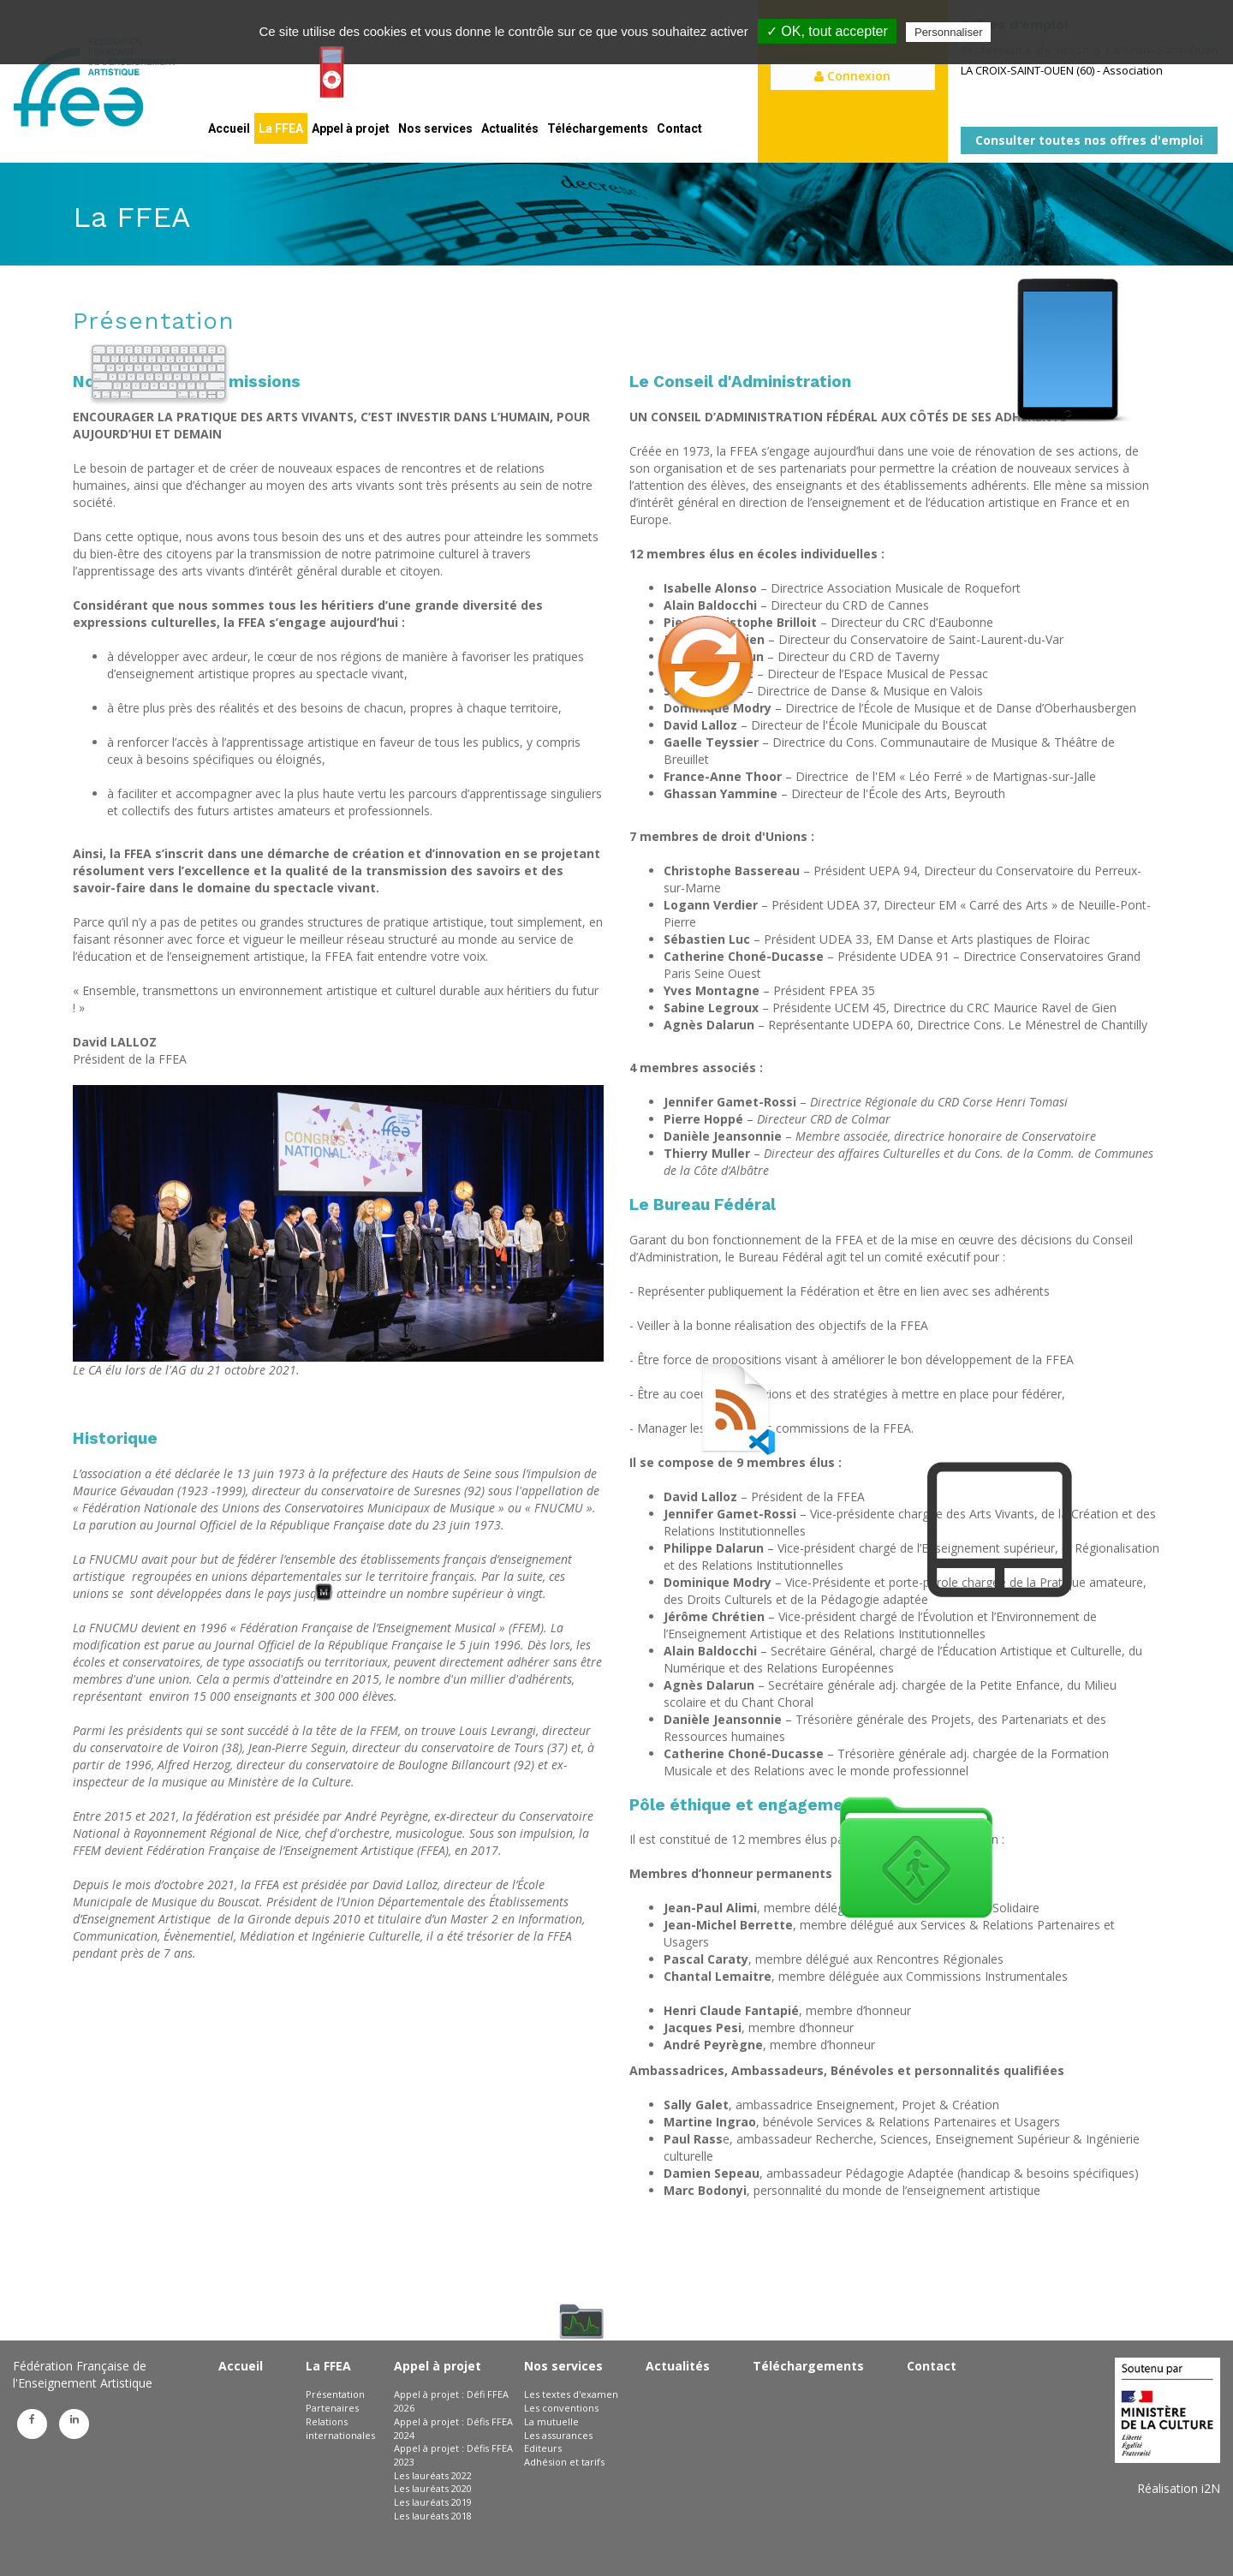 The width and height of the screenshot is (1233, 2576). What do you see at coordinates (736, 1410) in the screenshot?
I see `open or edit an xml file in visual studio code` at bounding box center [736, 1410].